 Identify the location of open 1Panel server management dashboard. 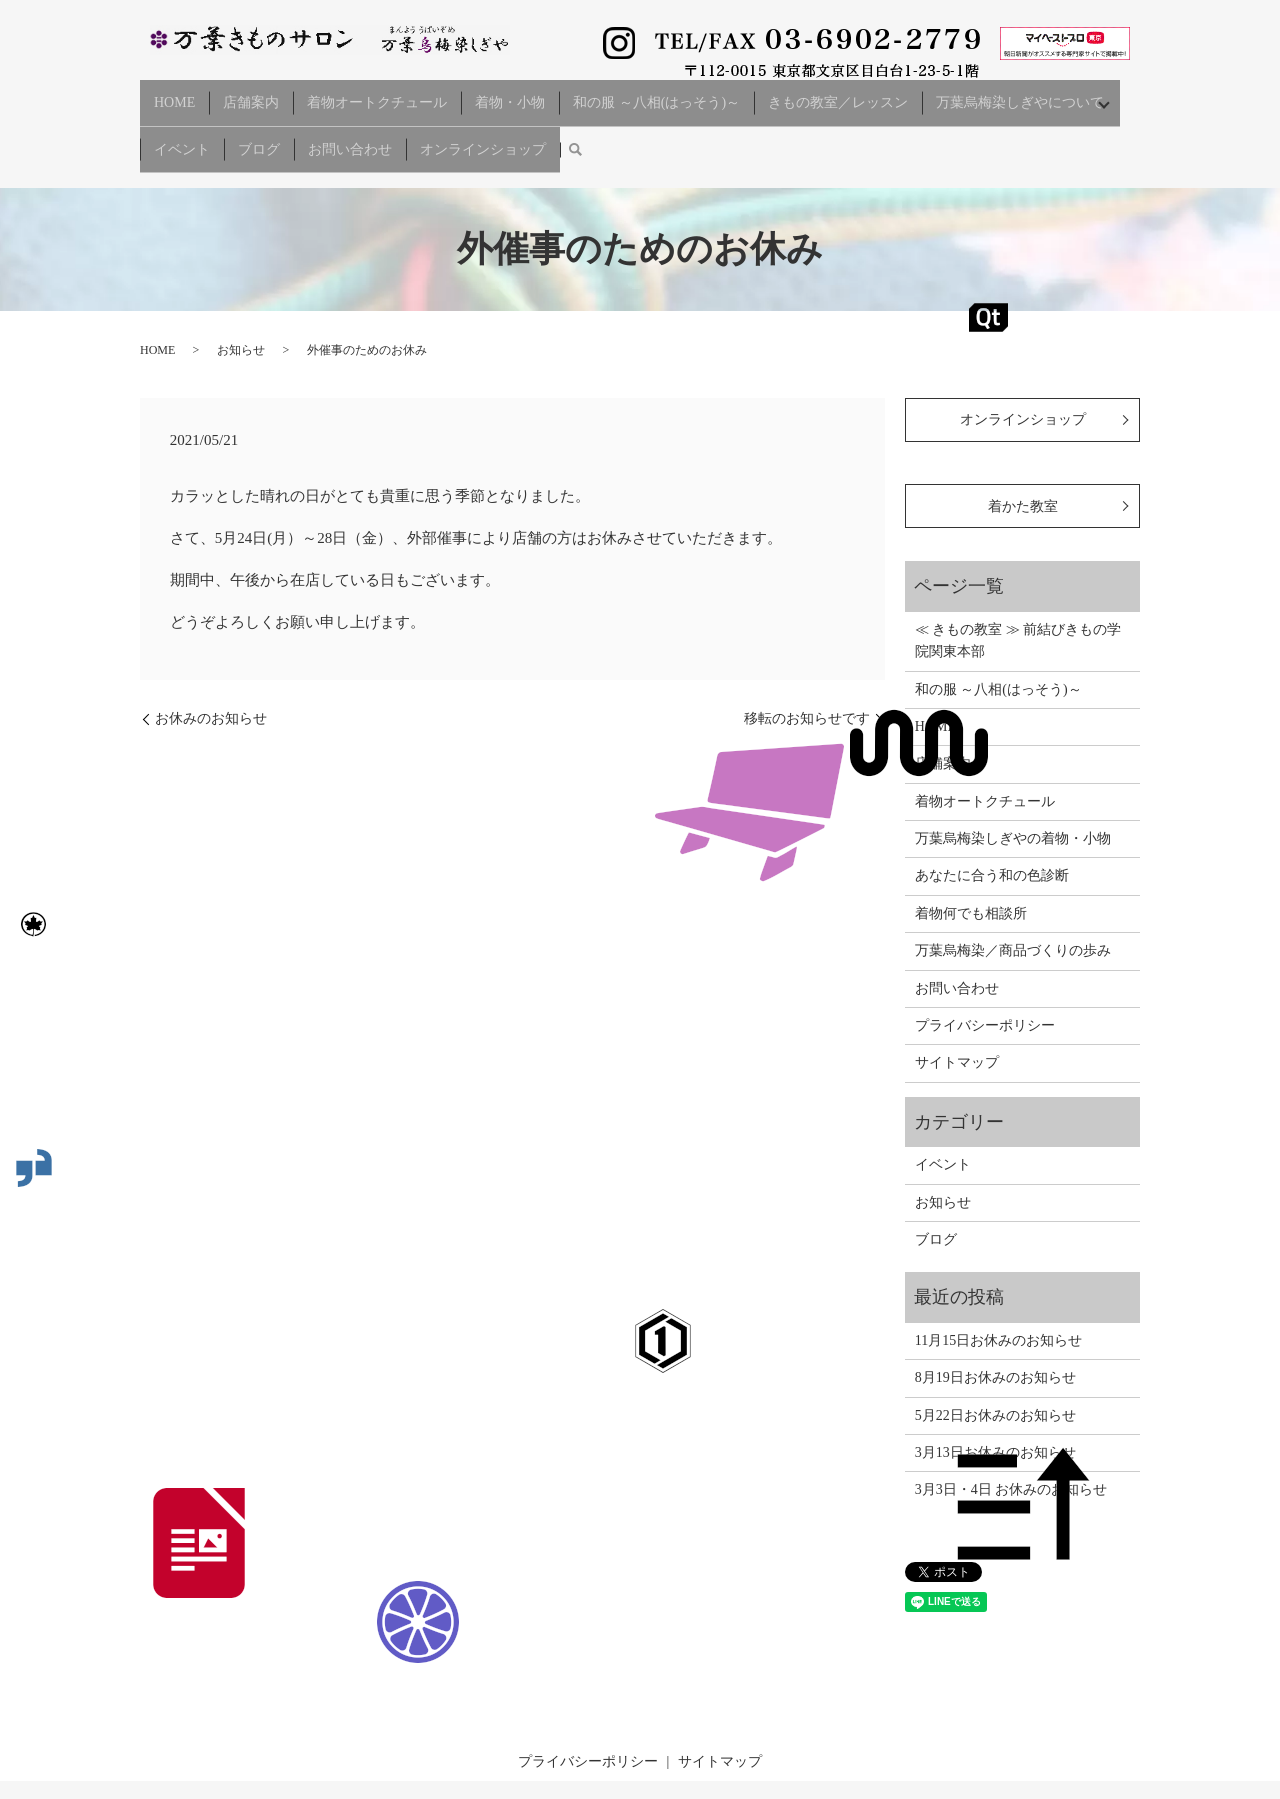
(663, 1341).